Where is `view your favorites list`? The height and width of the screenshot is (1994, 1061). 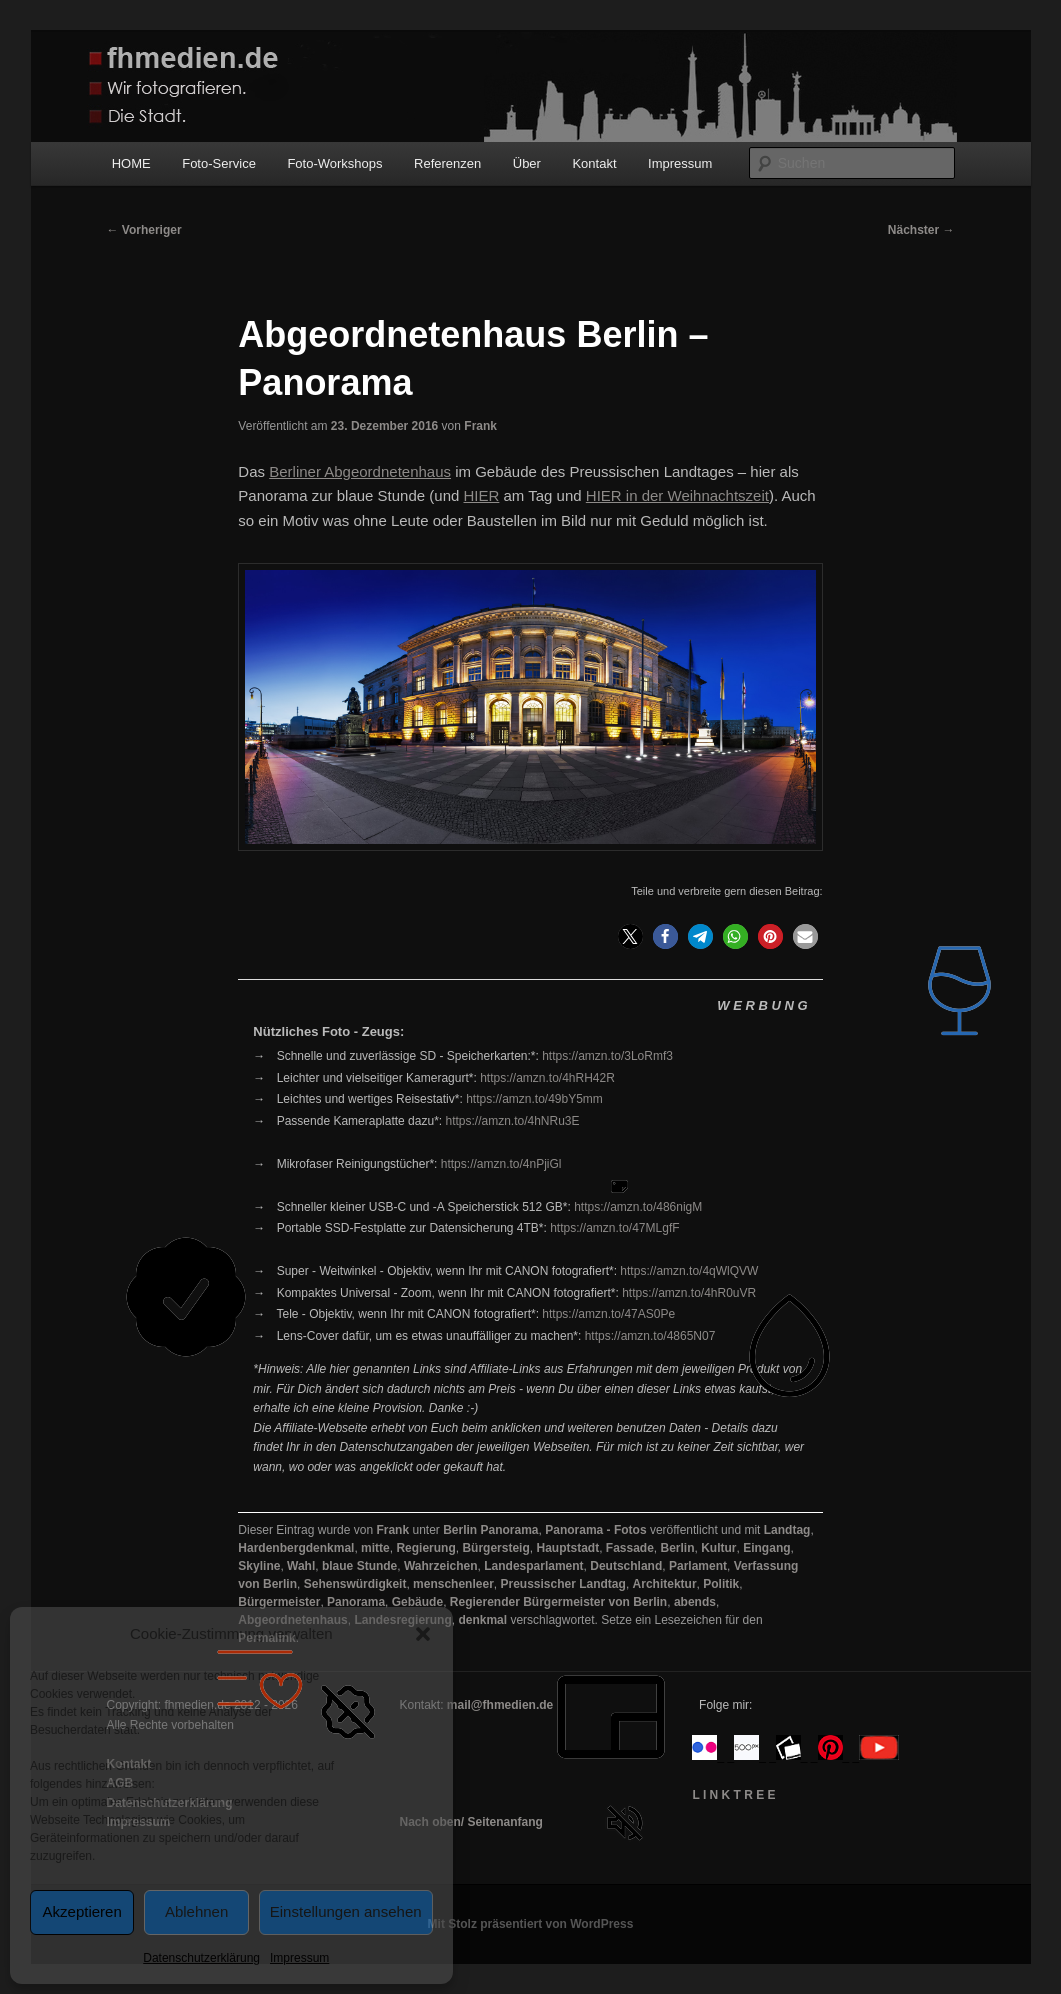
view your favorites list is located at coordinates (255, 1678).